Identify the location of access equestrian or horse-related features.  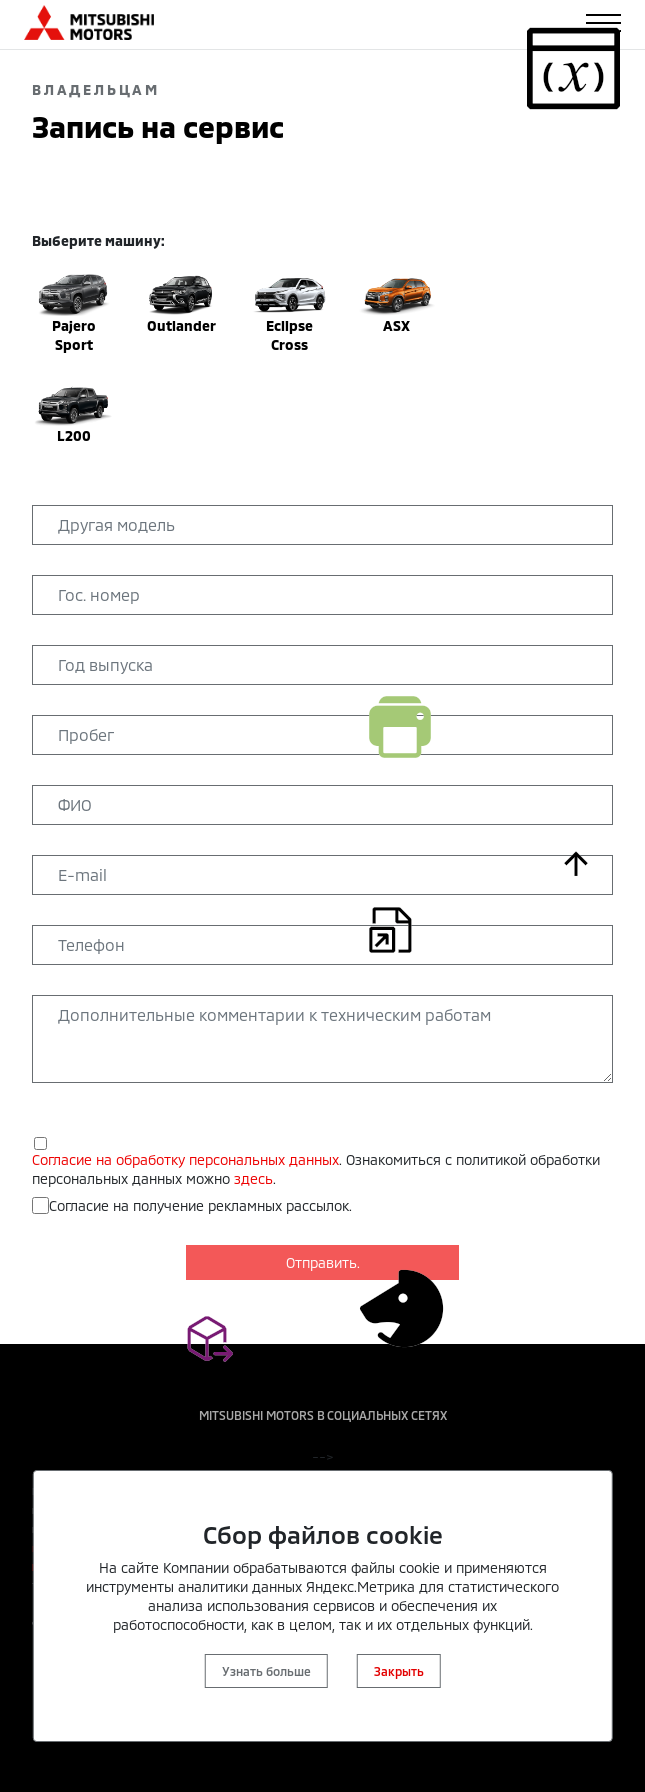
(404, 1308).